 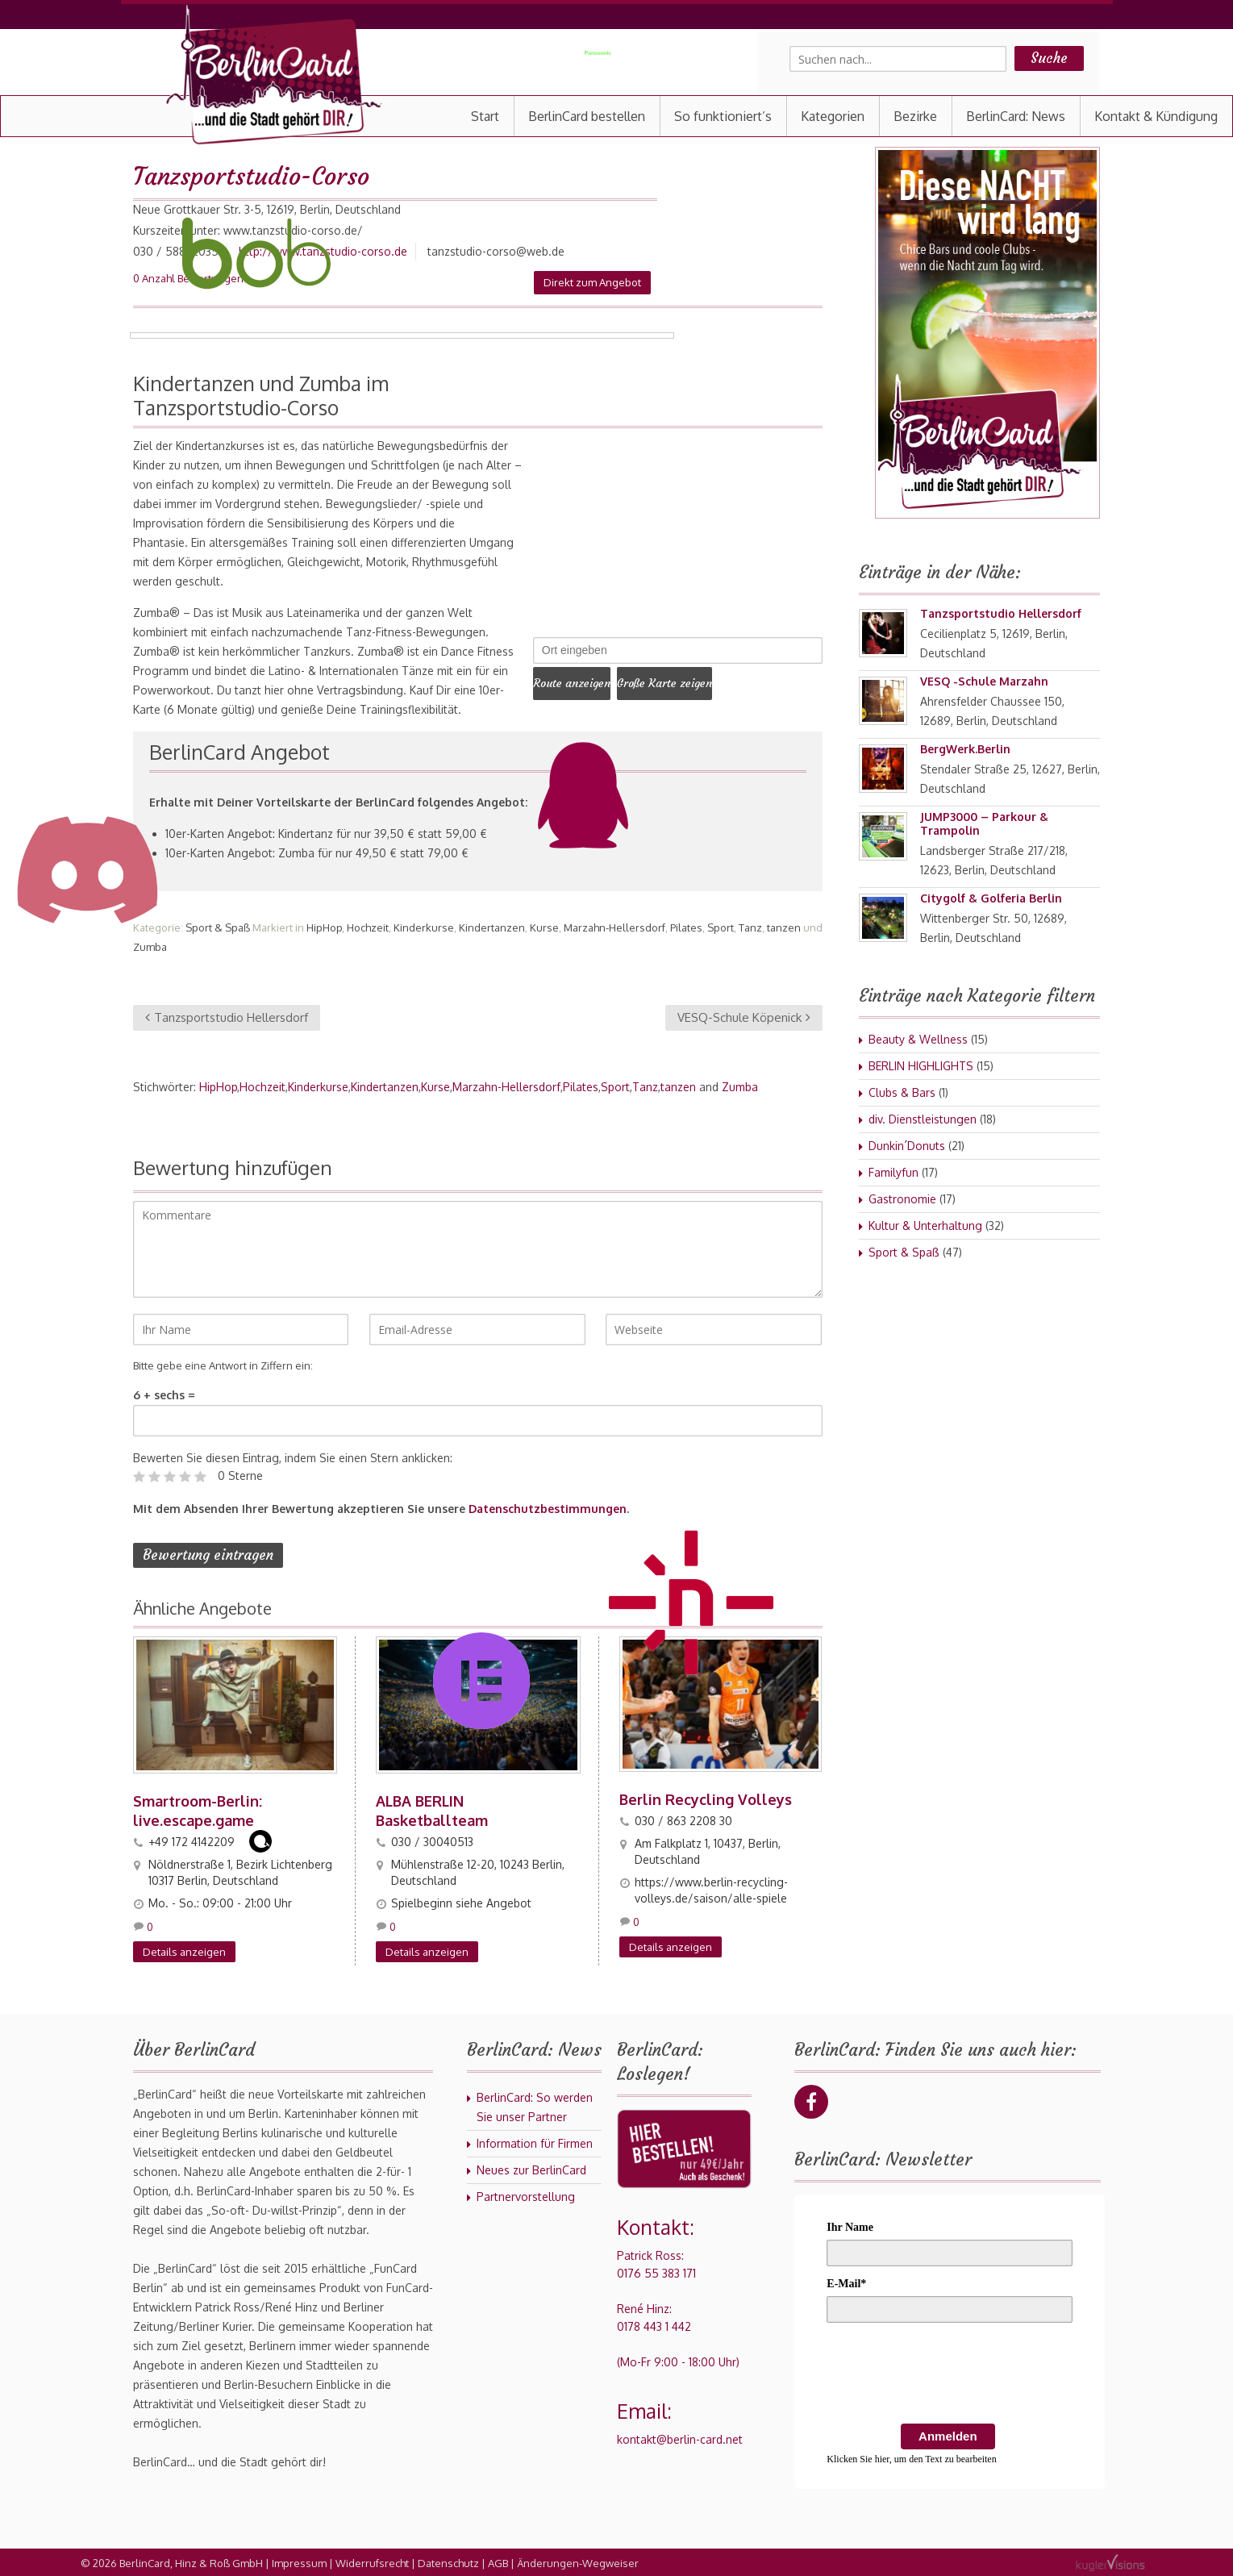 I want to click on open Elementor website builder, so click(x=481, y=1681).